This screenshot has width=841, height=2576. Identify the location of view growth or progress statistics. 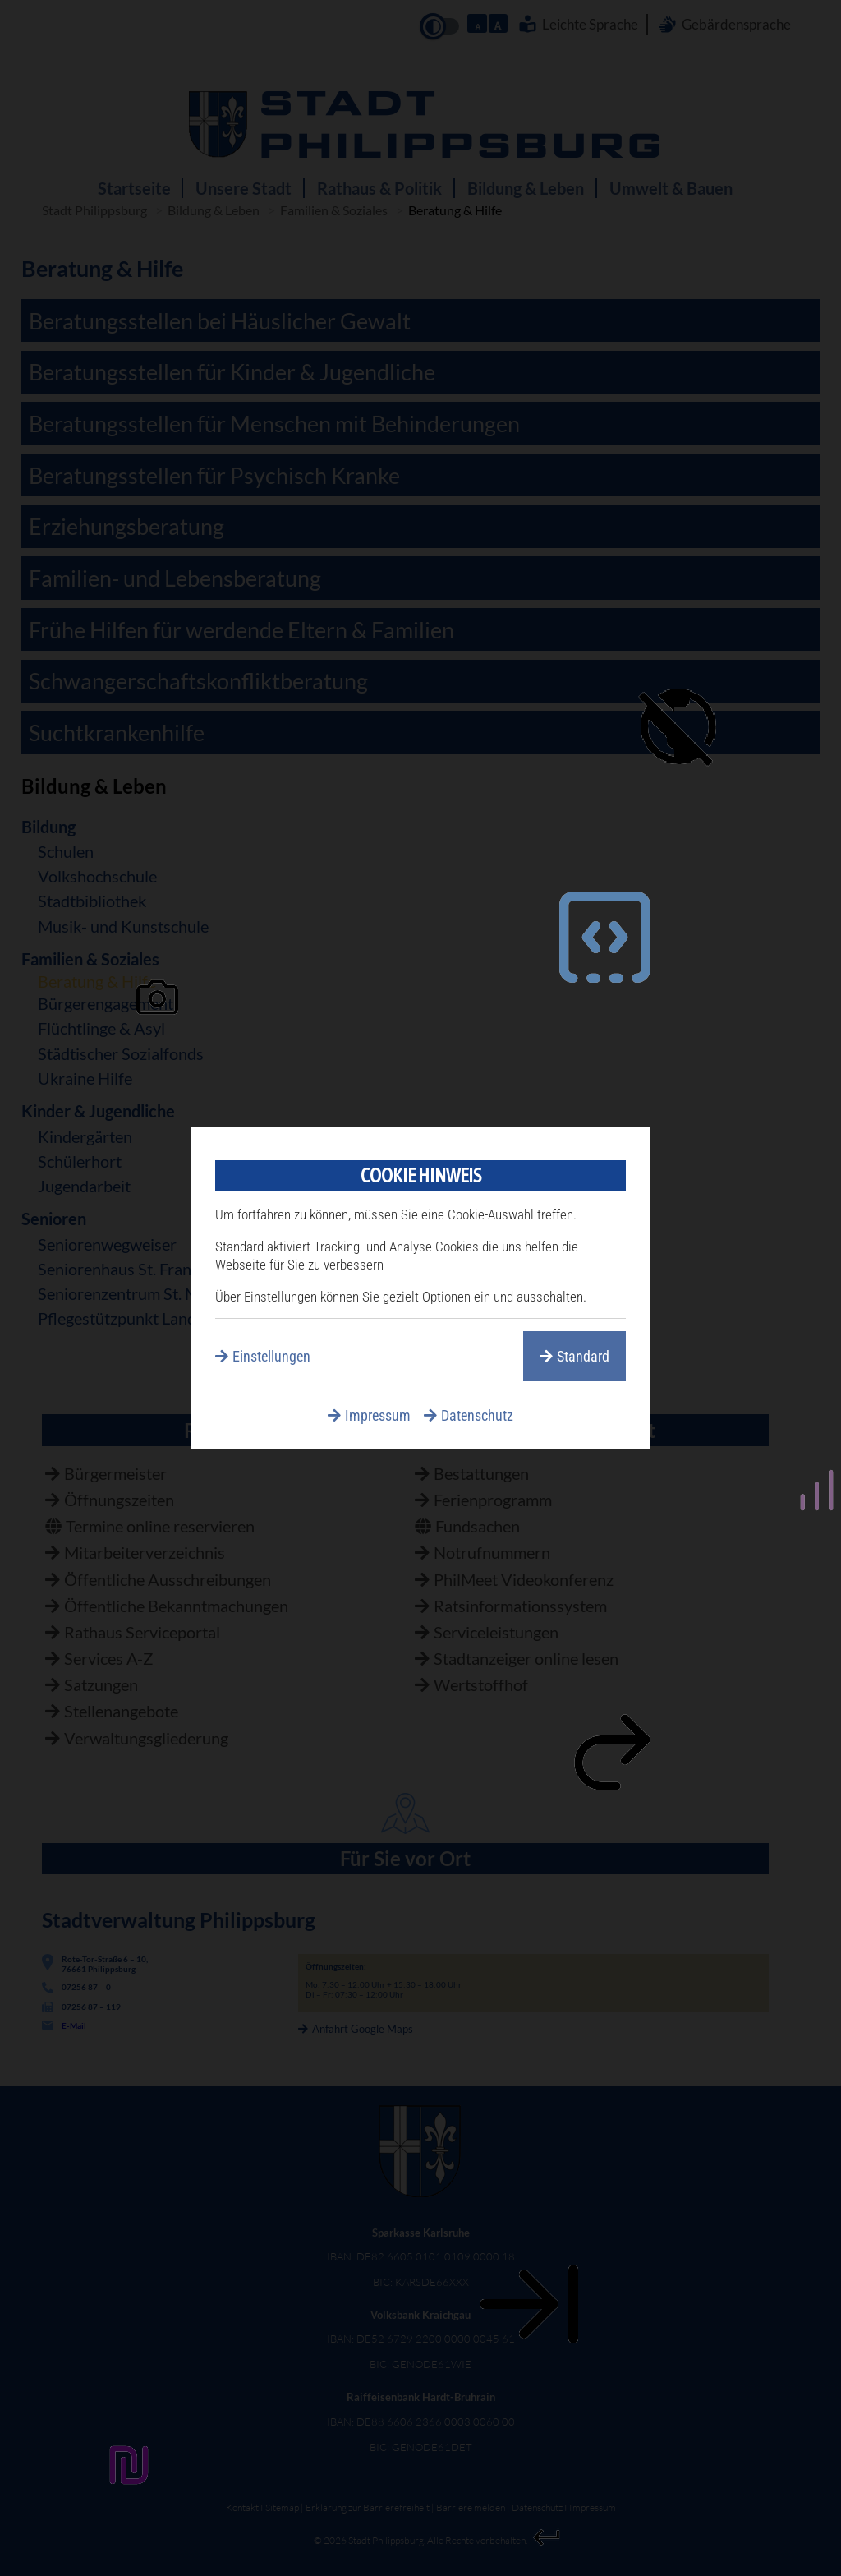
(816, 1490).